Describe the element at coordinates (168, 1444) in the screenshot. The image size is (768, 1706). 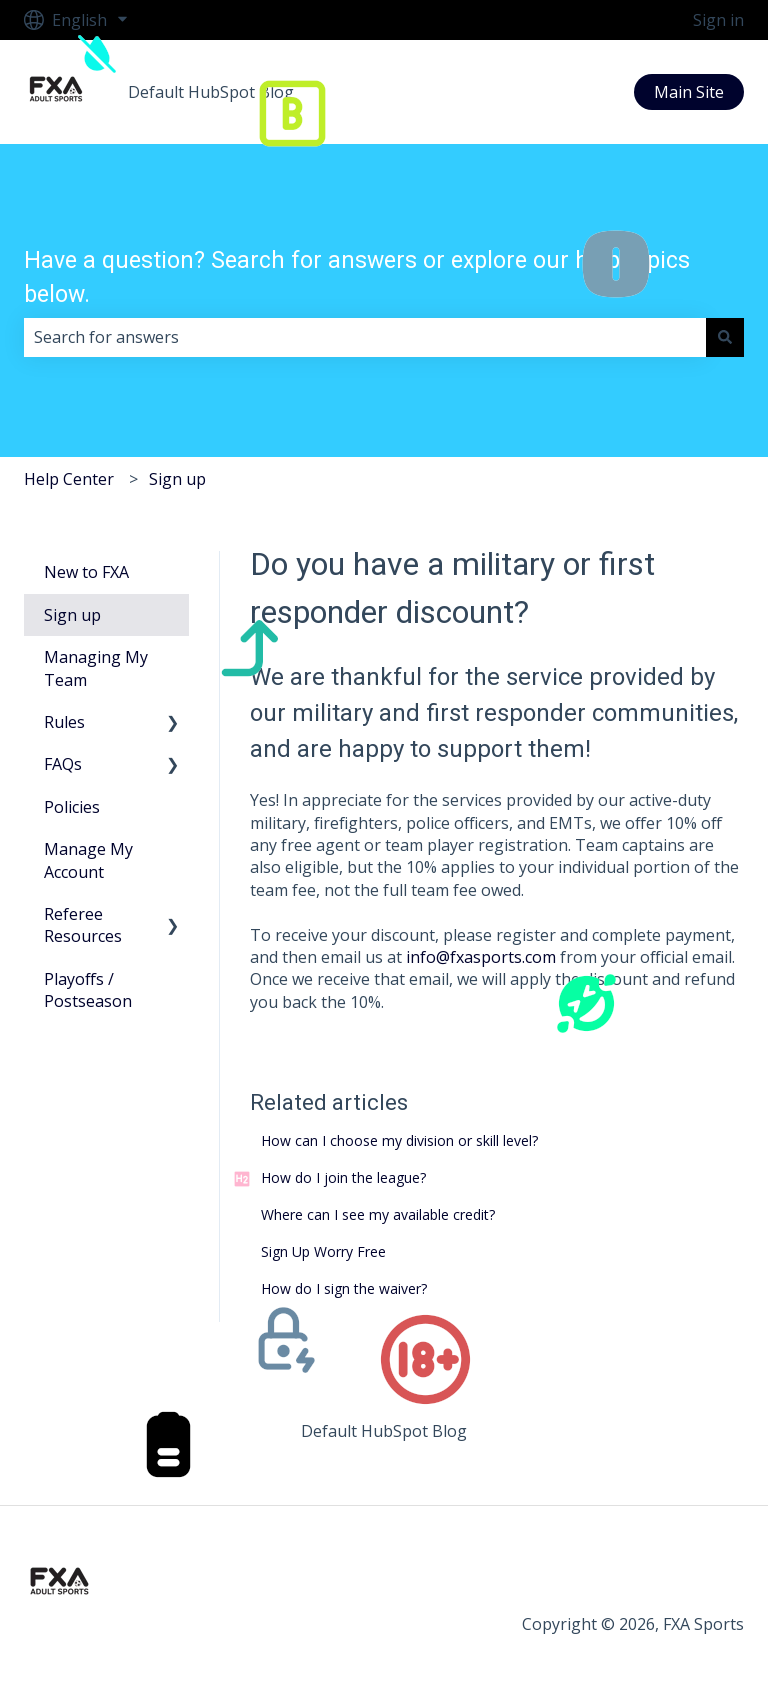
I see `battery at approximately 50% charge` at that location.